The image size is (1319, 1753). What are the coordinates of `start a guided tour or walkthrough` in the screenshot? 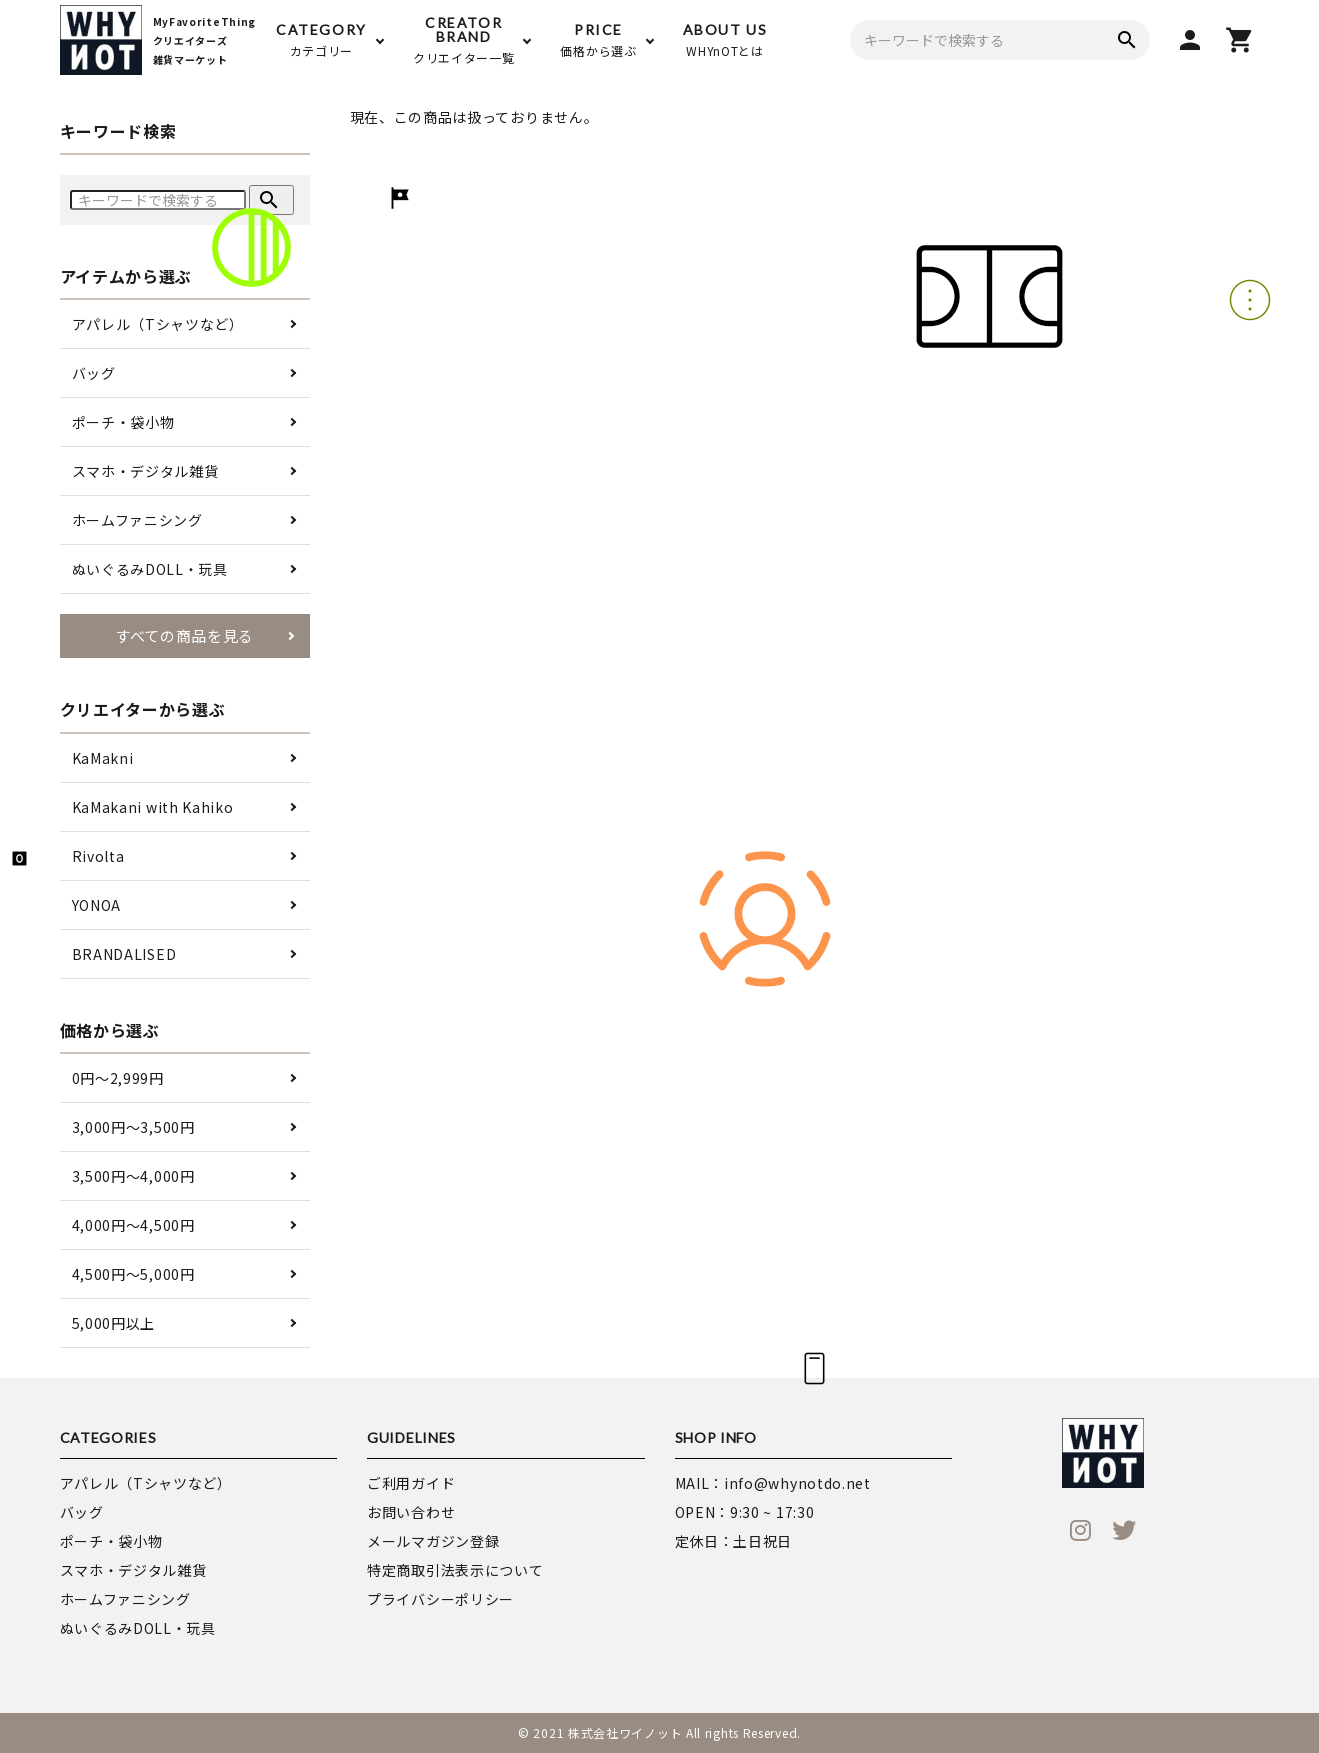 It's located at (399, 198).